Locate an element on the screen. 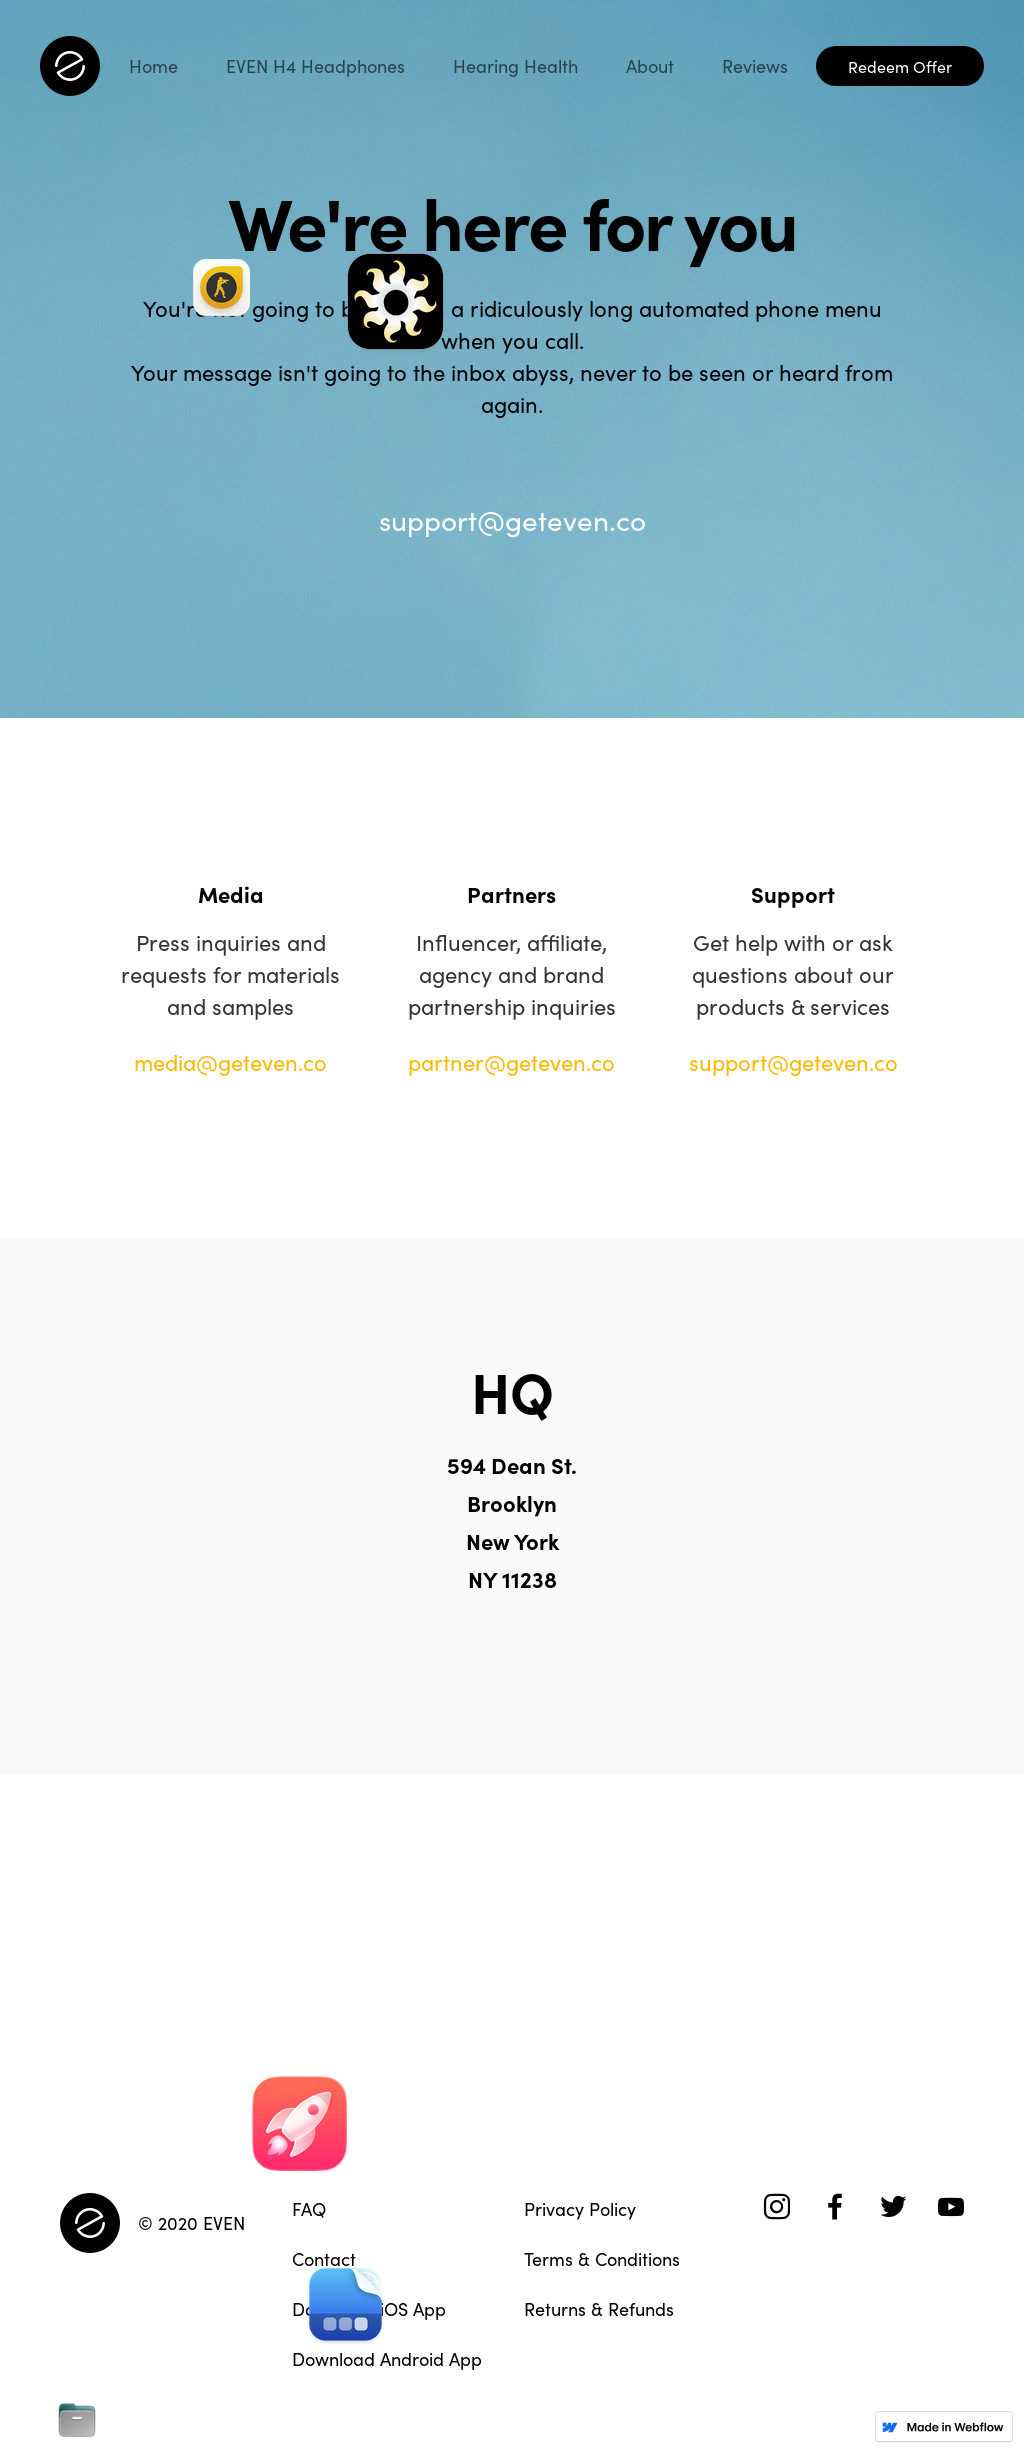 This screenshot has height=2453, width=1024. access system tray settings and background applications is located at coordinates (345, 2304).